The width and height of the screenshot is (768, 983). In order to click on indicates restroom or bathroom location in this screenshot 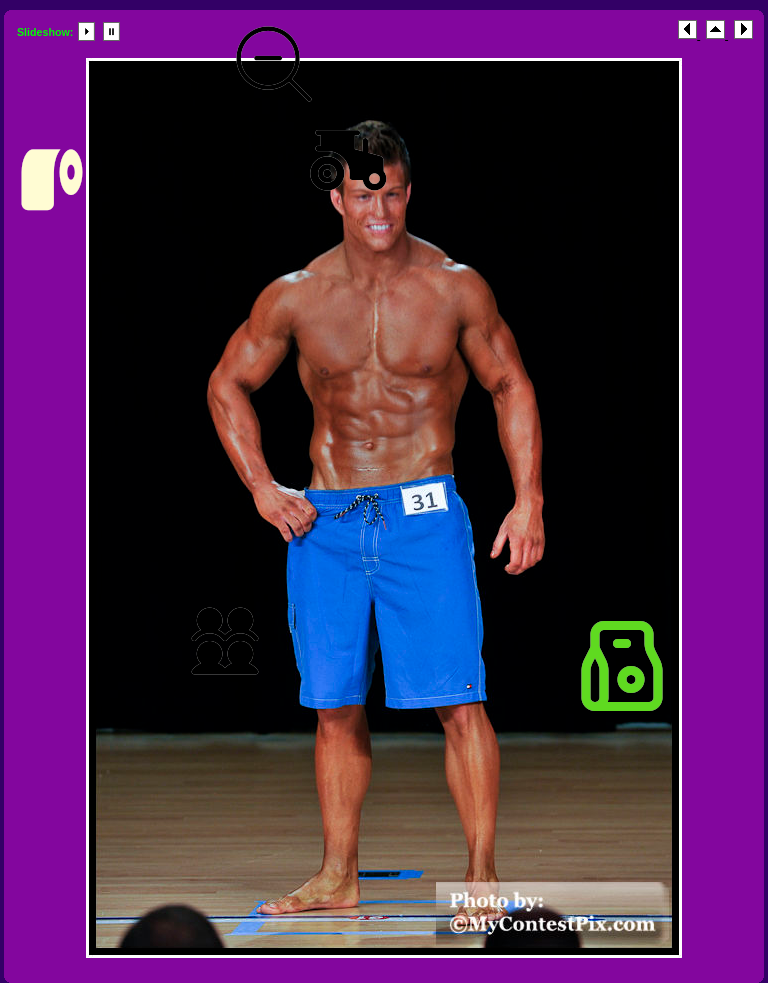, I will do `click(52, 176)`.